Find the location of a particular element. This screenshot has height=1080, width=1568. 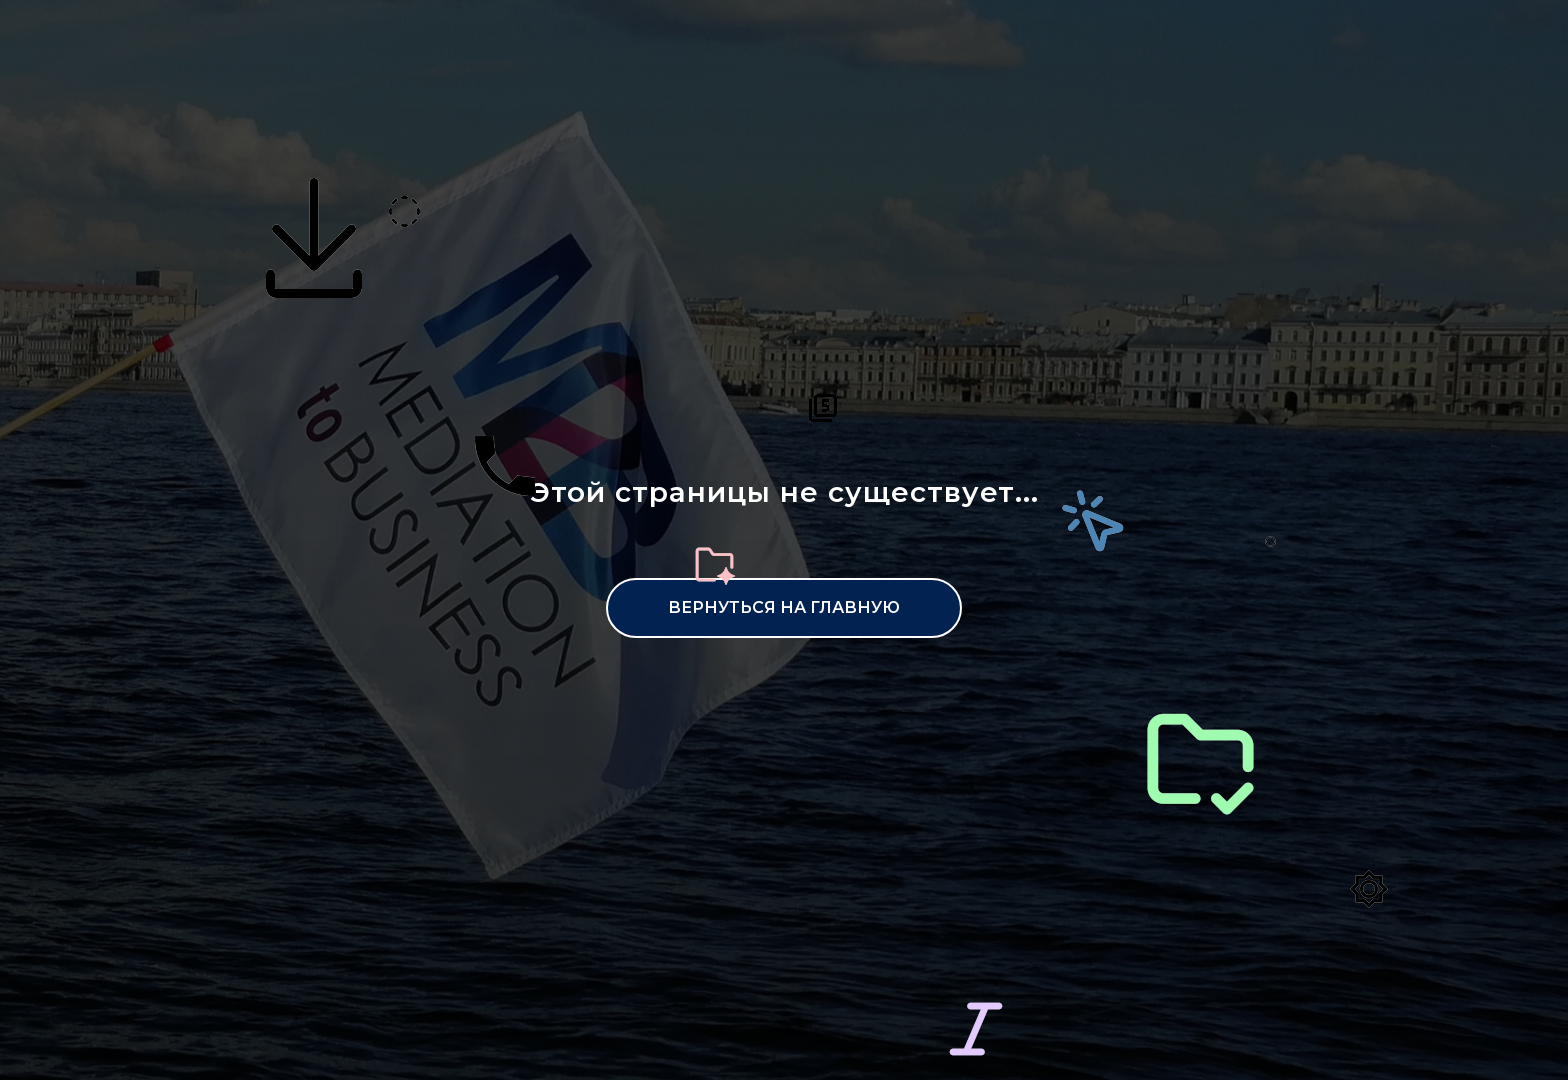

apply italic formatting to selected text is located at coordinates (976, 1029).